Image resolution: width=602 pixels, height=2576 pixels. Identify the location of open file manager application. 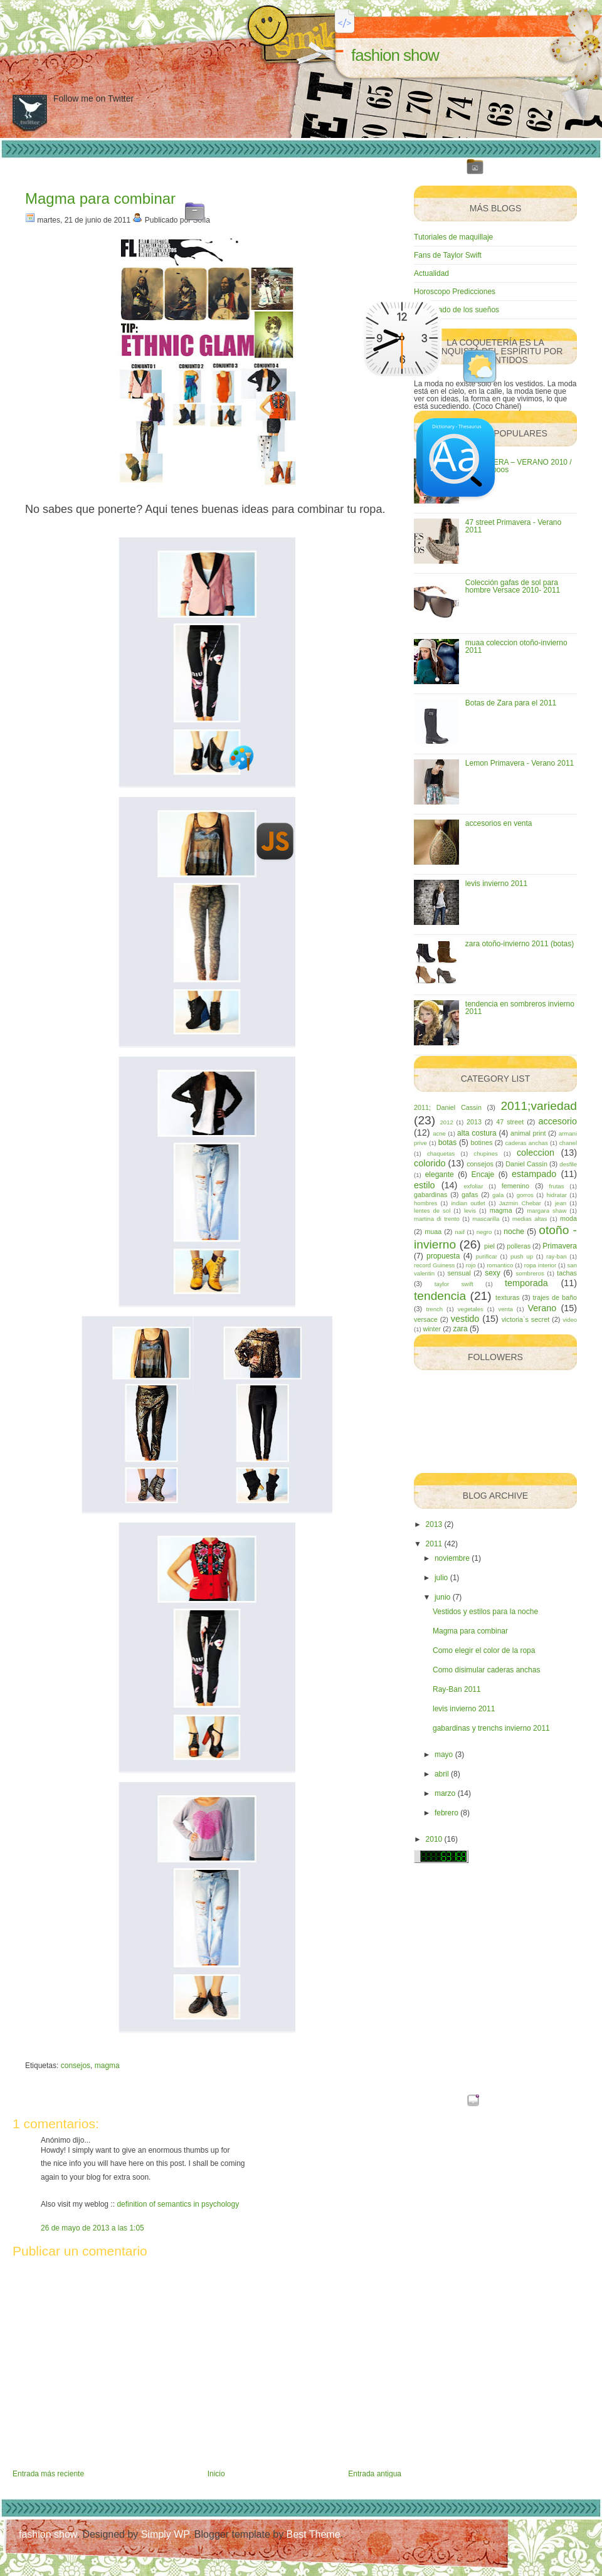
(194, 211).